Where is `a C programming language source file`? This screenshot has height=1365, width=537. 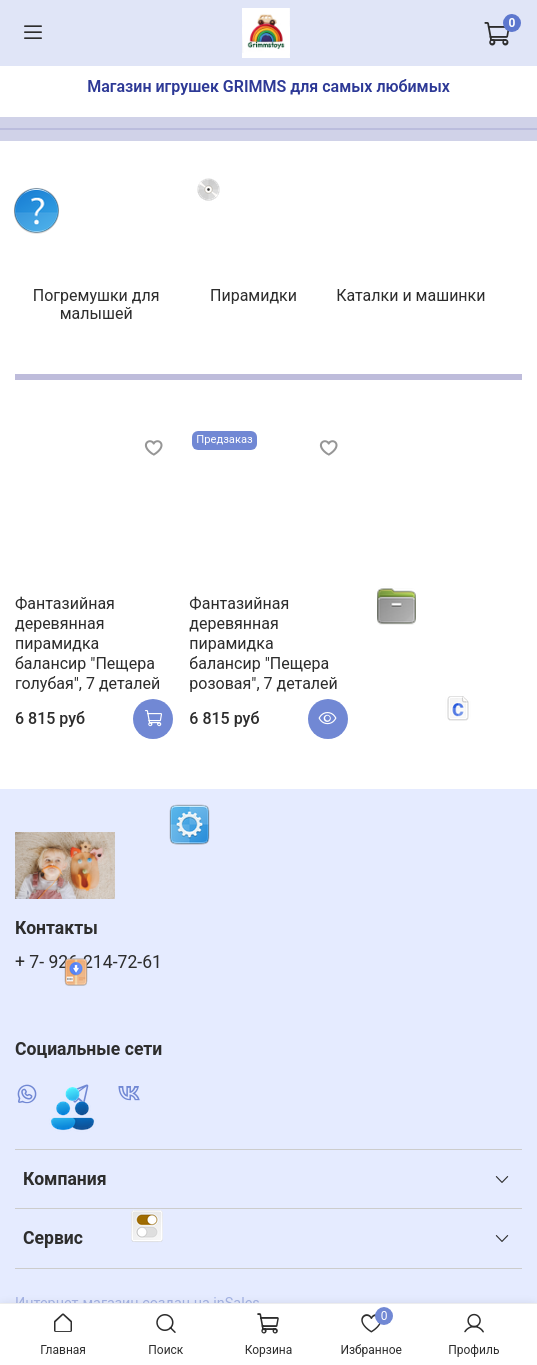
a C programming language source file is located at coordinates (458, 708).